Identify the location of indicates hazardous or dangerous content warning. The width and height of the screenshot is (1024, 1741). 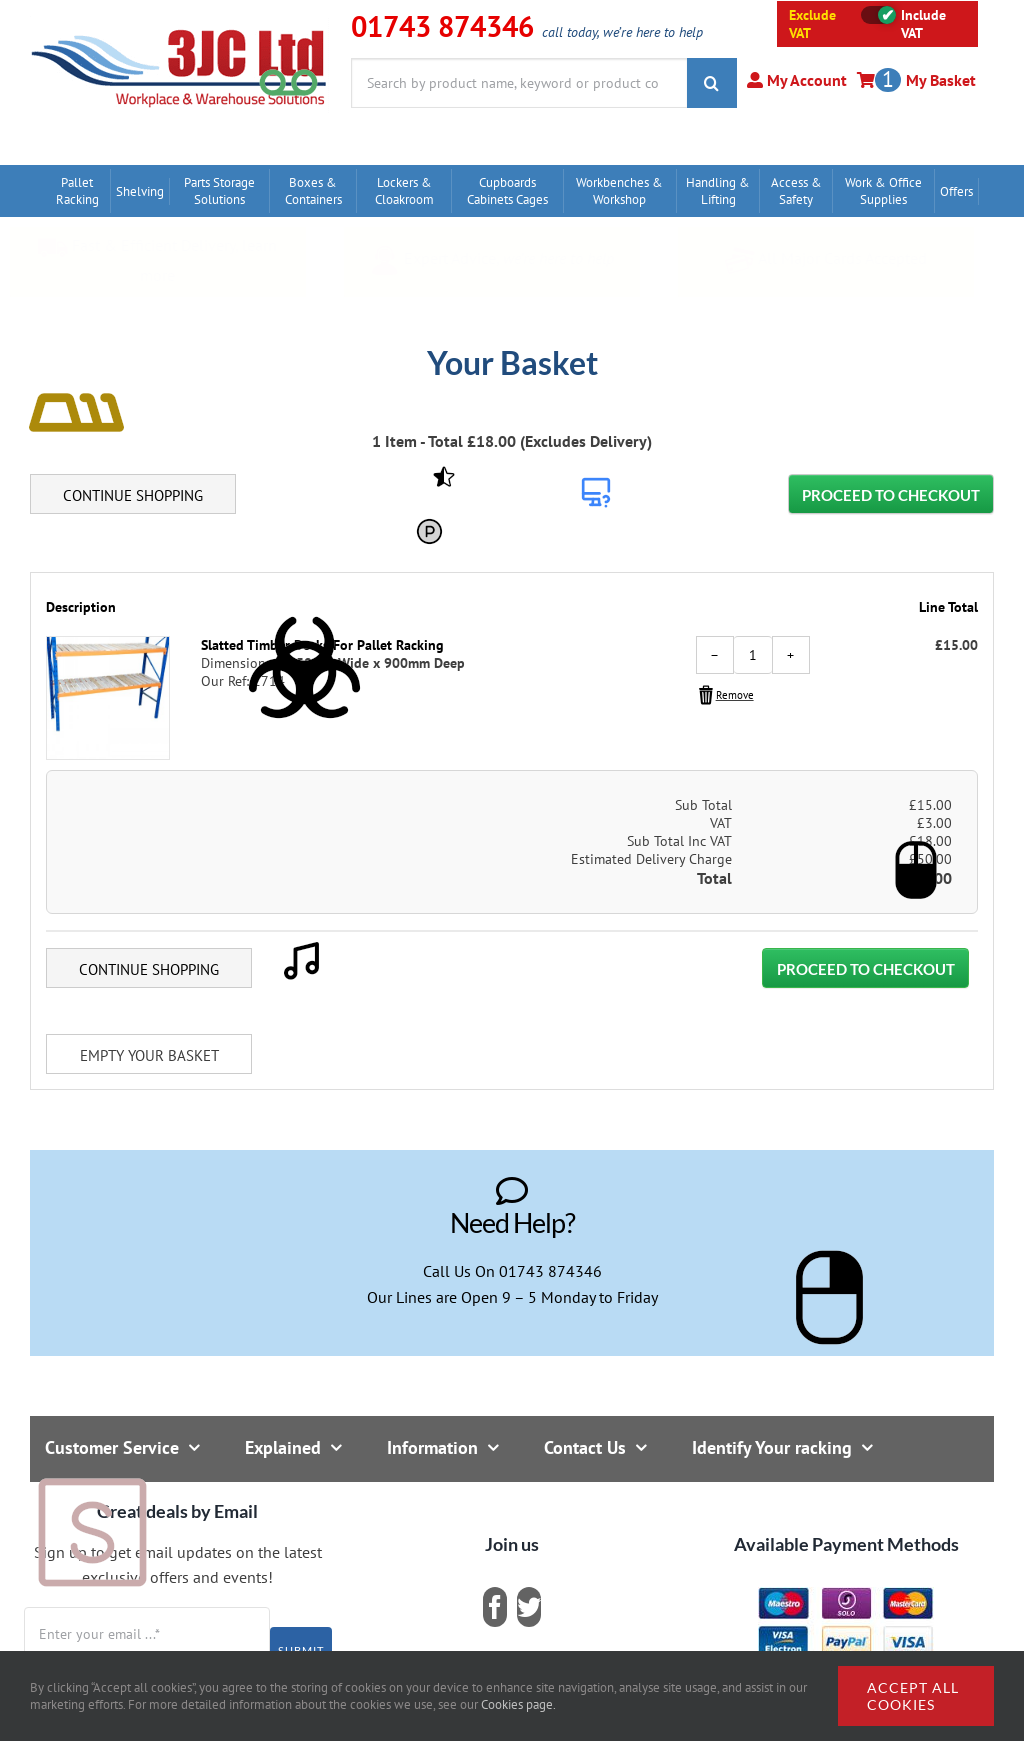
(304, 670).